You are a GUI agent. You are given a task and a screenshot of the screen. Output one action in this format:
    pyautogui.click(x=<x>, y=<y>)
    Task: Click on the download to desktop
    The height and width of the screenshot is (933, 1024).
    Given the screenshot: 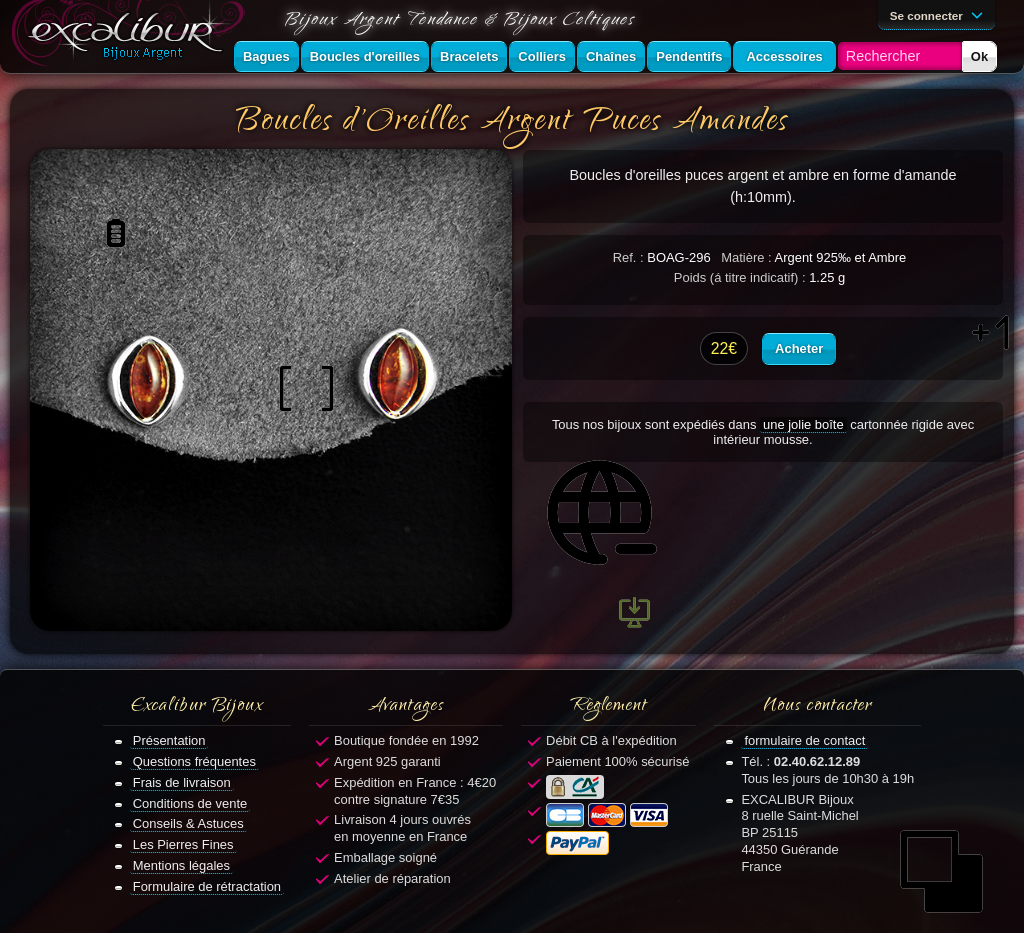 What is the action you would take?
    pyautogui.click(x=634, y=613)
    